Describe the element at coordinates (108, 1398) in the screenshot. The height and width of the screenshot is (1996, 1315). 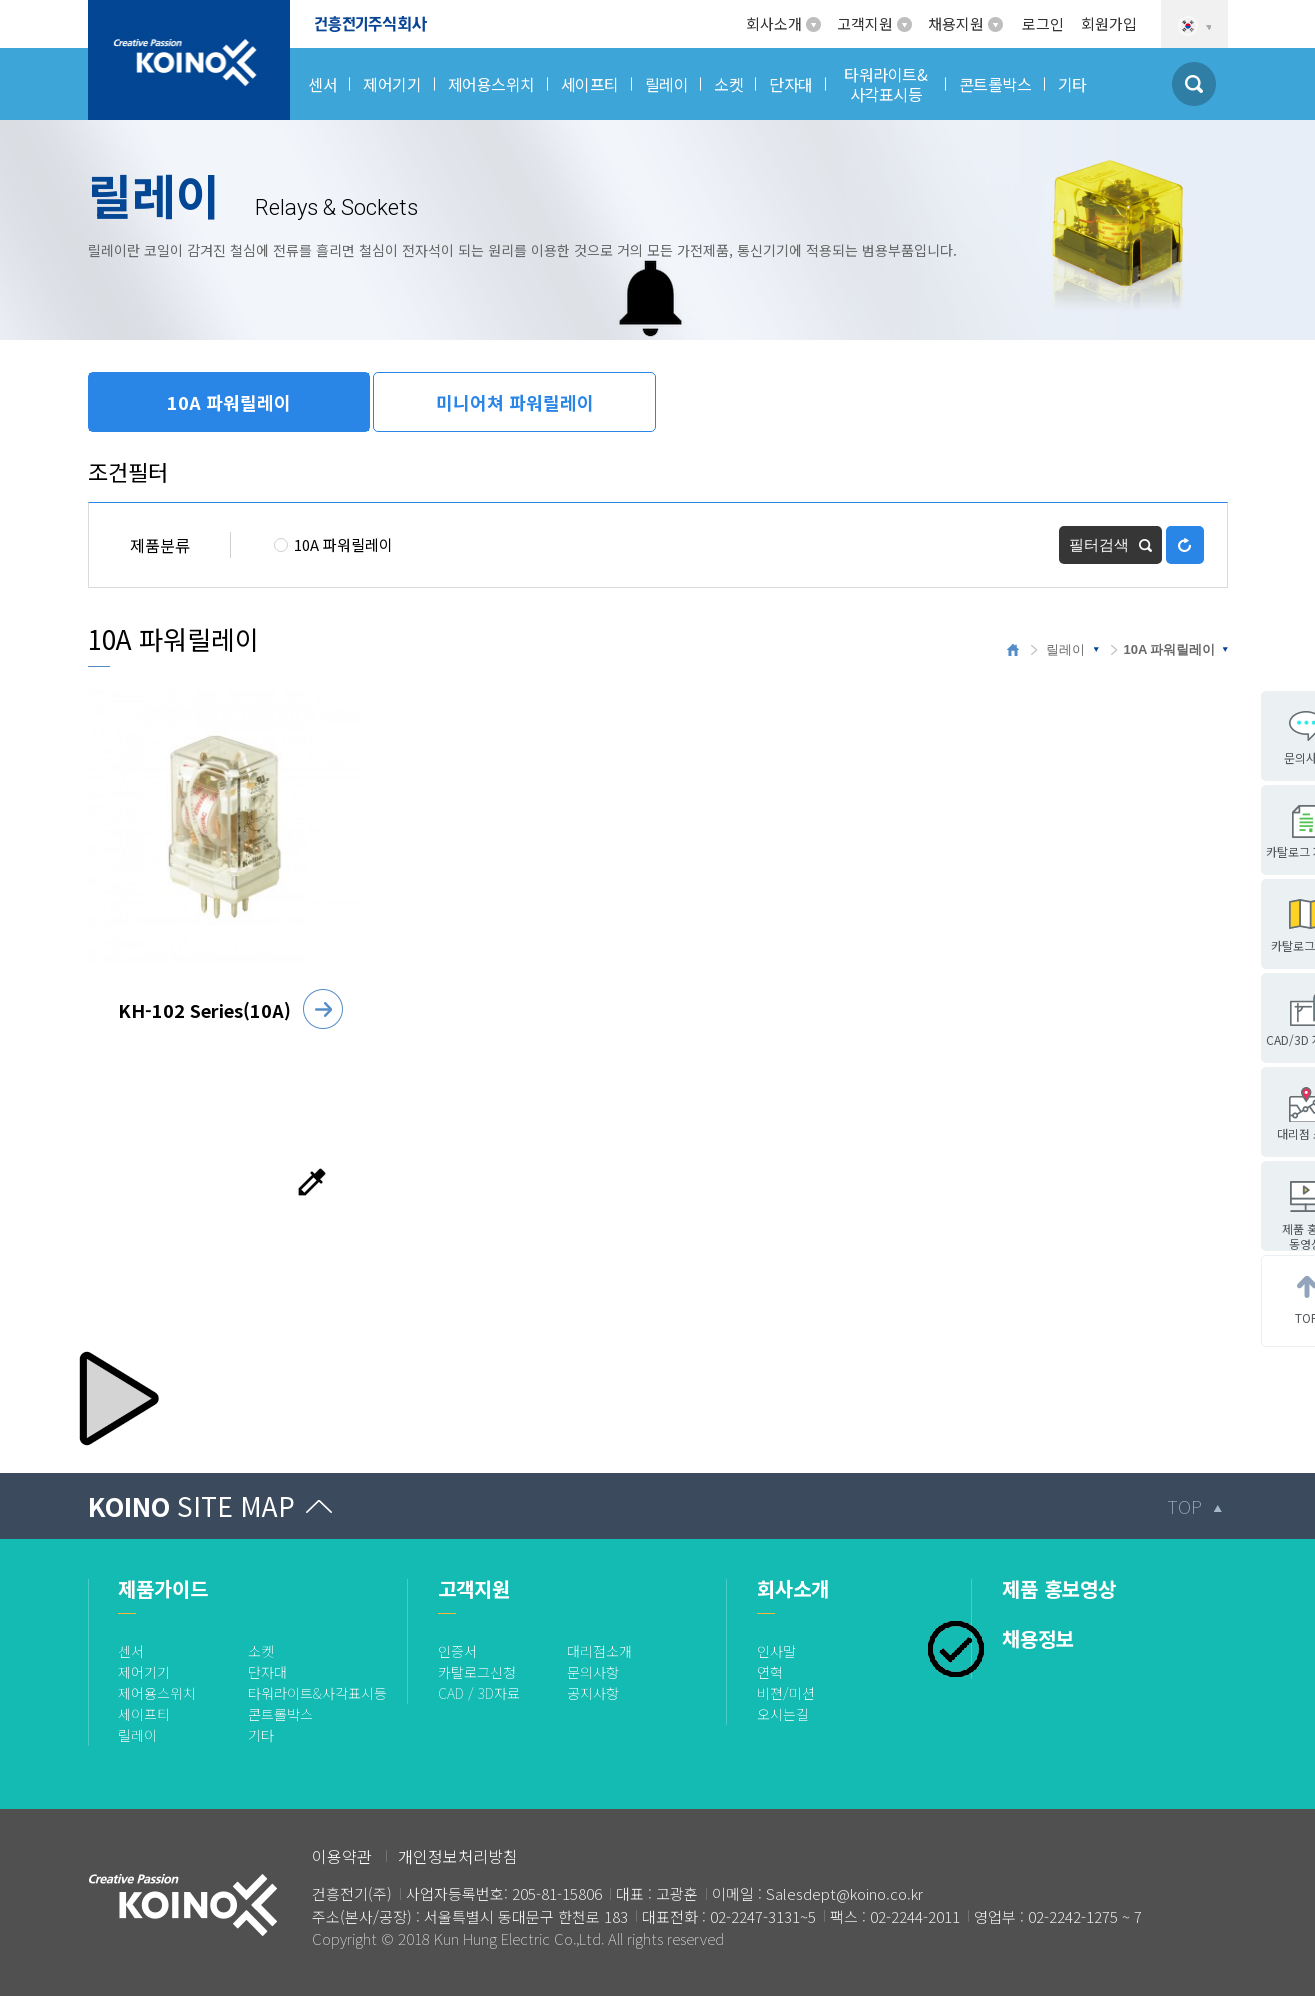
I see `play media or start video` at that location.